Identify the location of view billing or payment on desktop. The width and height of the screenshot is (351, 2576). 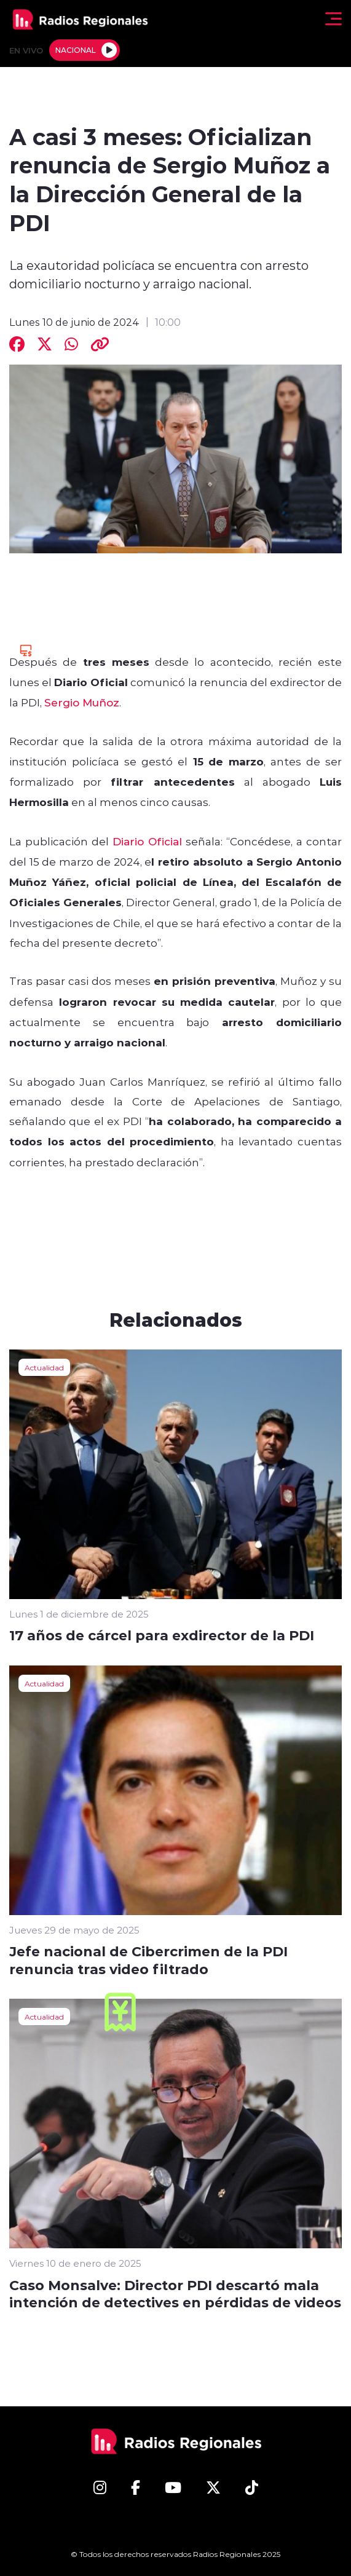
(26, 650).